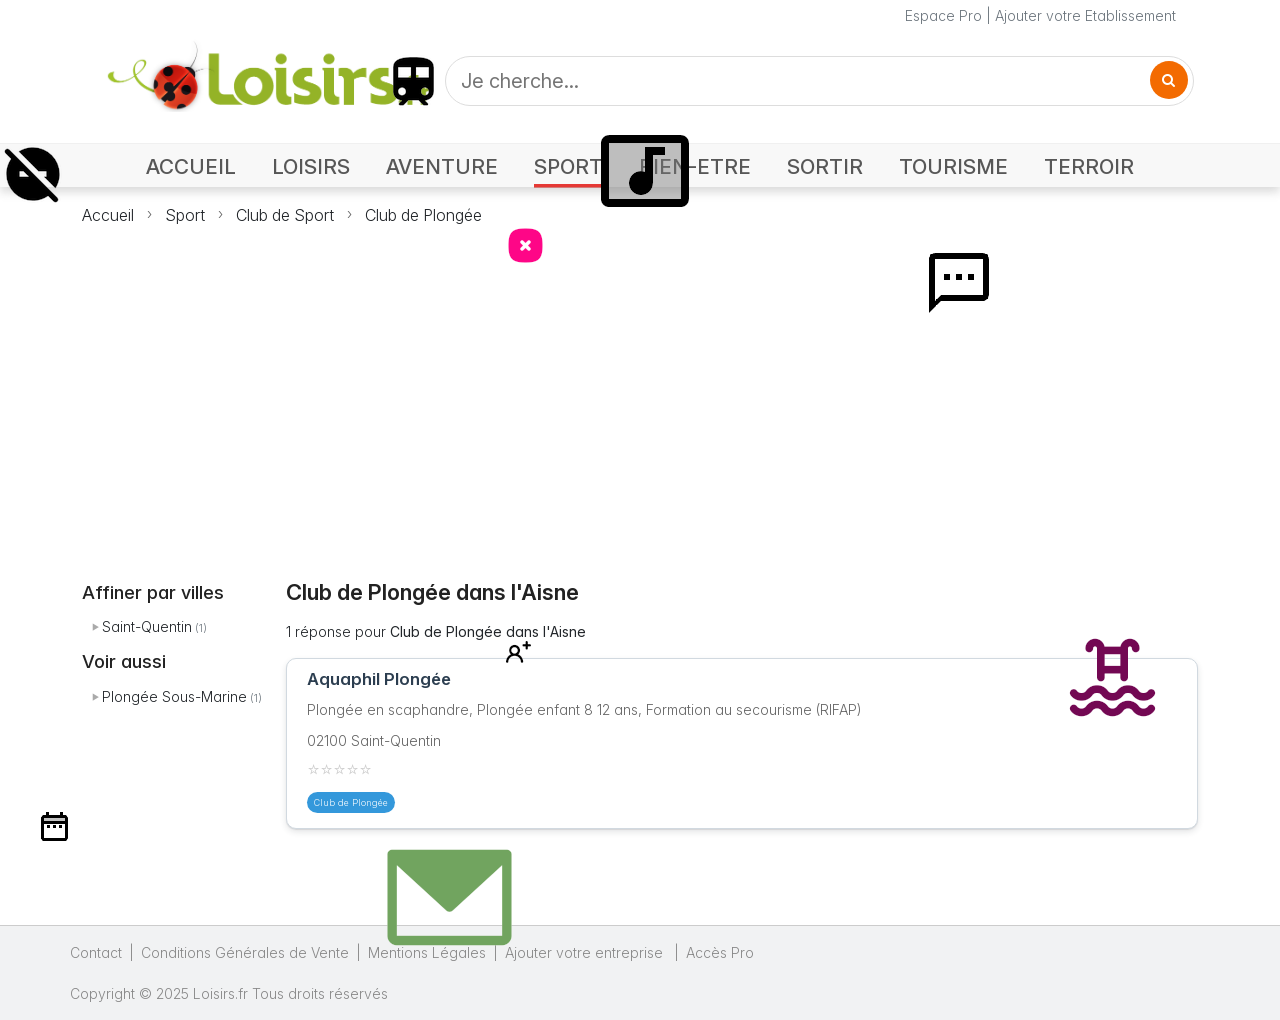 This screenshot has height=1020, width=1280. What do you see at coordinates (518, 653) in the screenshot?
I see `add a new contact or friend` at bounding box center [518, 653].